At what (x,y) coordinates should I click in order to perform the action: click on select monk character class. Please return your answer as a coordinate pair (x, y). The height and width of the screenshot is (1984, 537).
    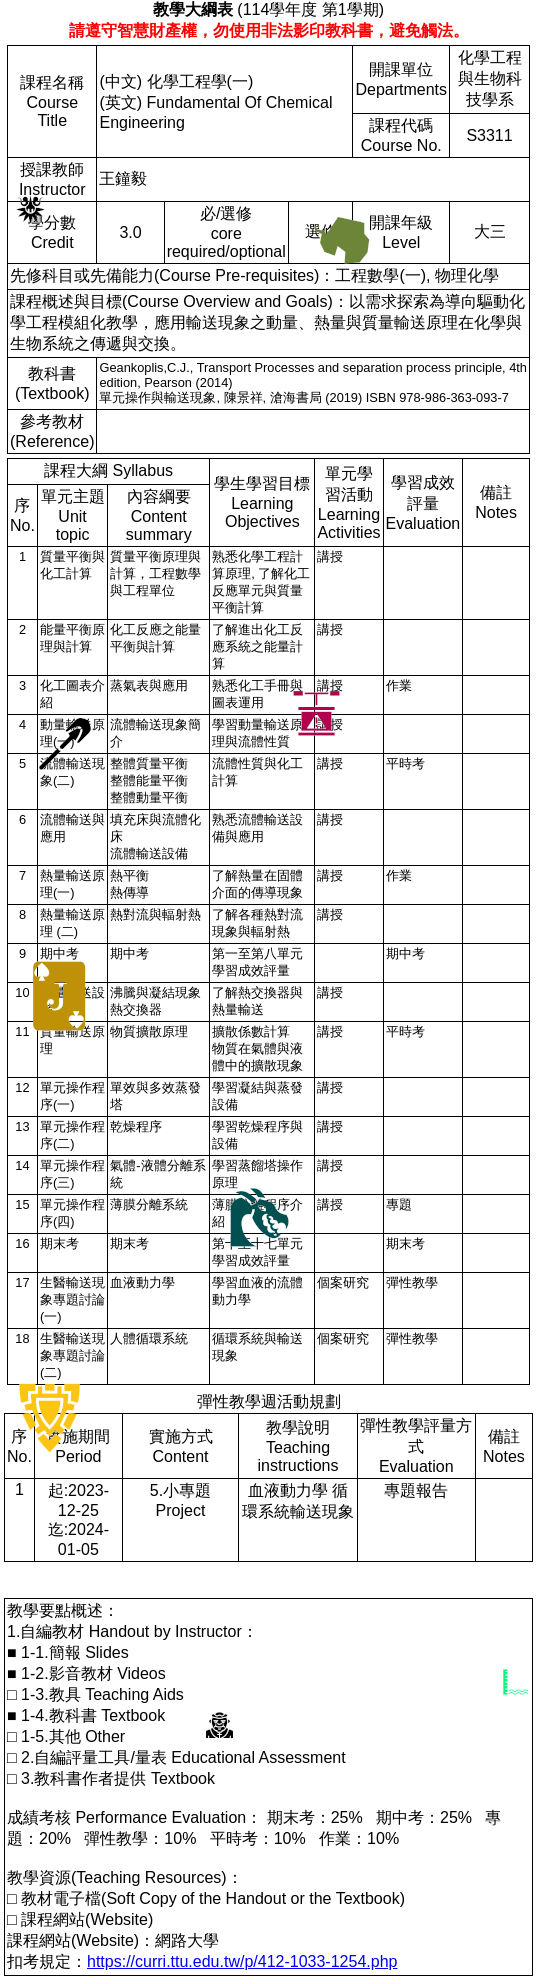
    Looking at the image, I should click on (219, 1724).